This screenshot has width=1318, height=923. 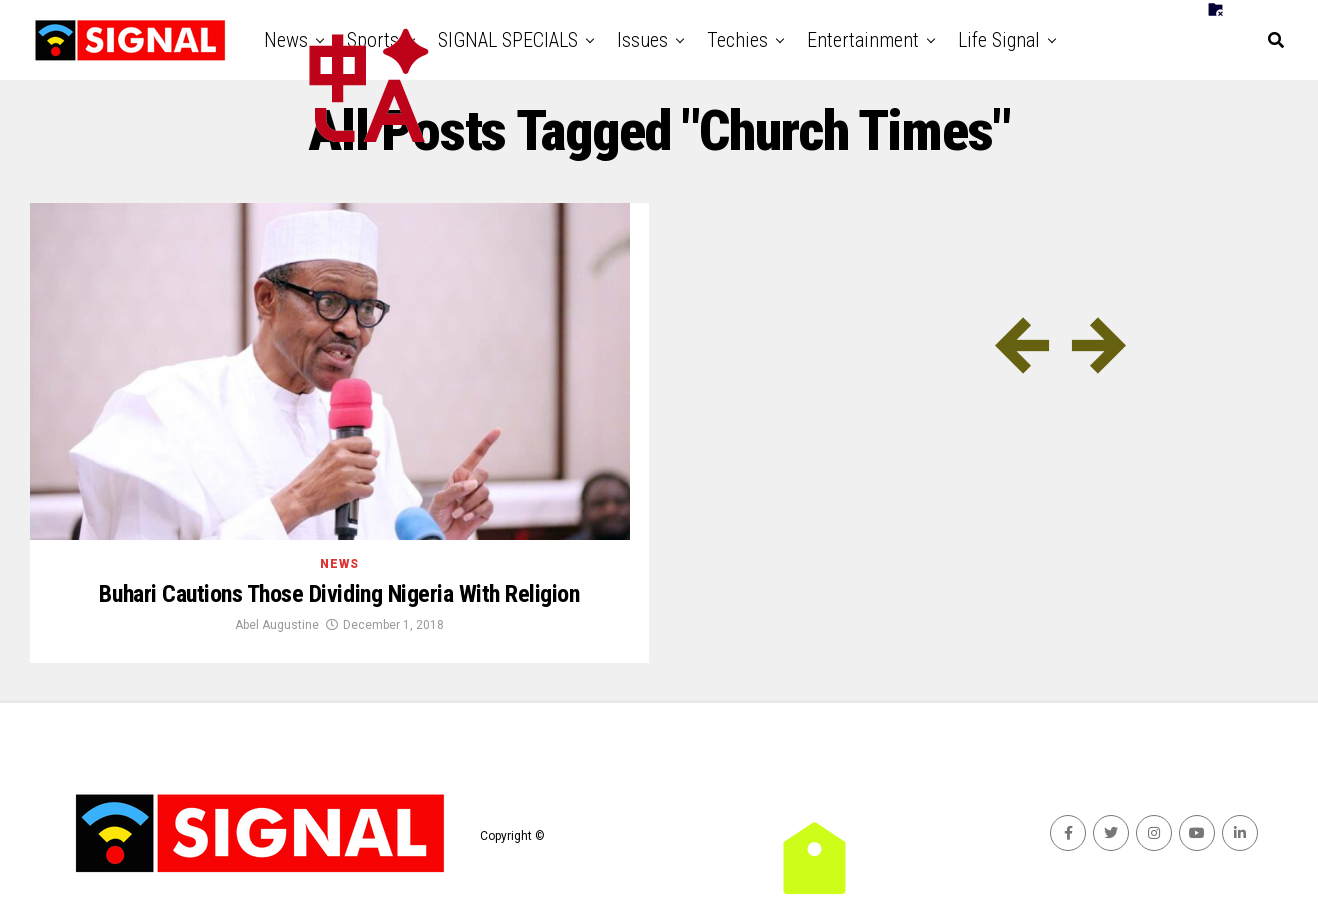 I want to click on delete a folder, so click(x=1215, y=9).